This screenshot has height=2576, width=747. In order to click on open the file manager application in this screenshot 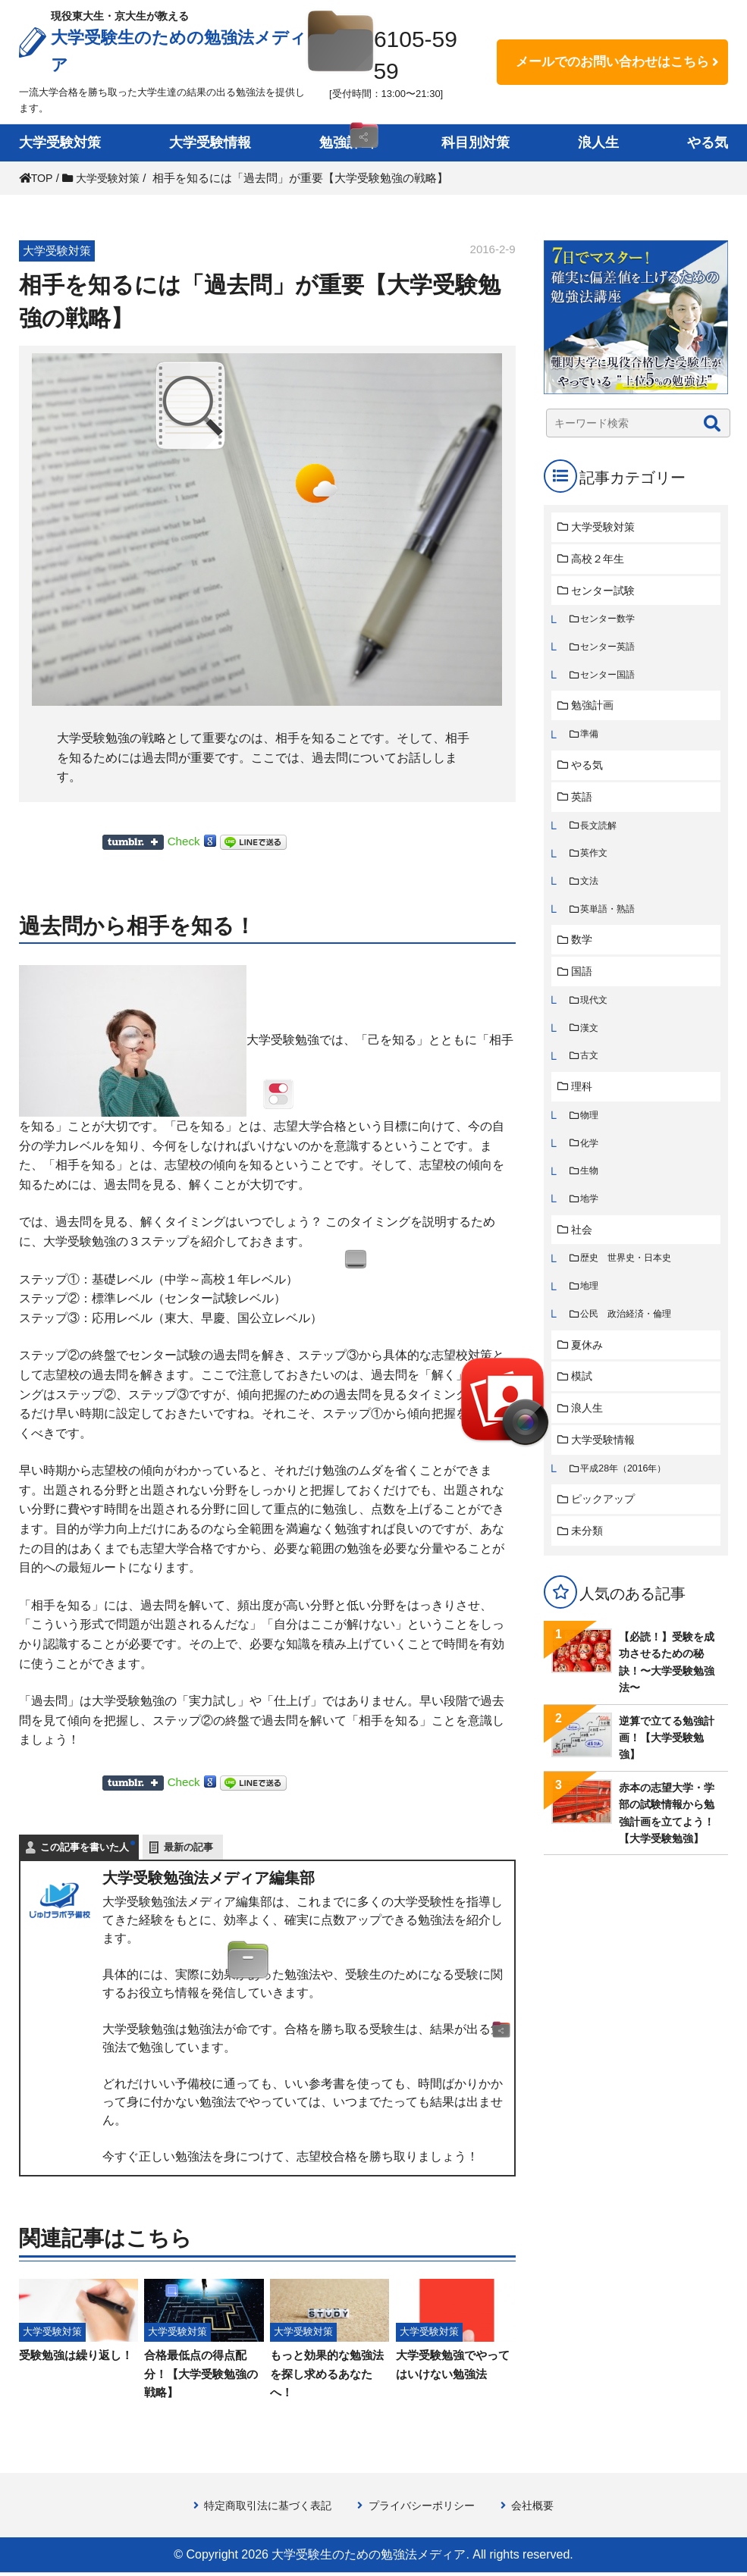, I will do `click(248, 1960)`.